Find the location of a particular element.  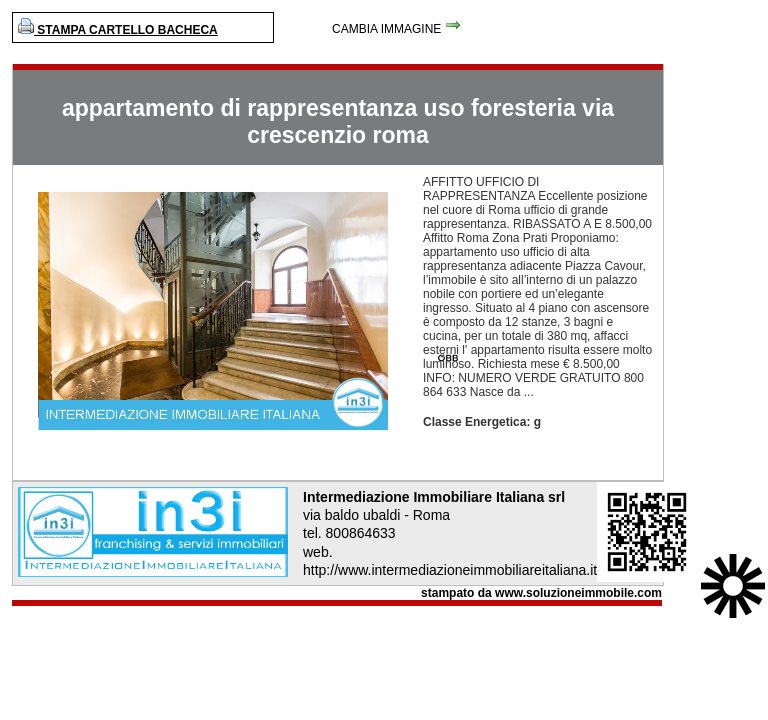

open loom video messaging app is located at coordinates (733, 586).